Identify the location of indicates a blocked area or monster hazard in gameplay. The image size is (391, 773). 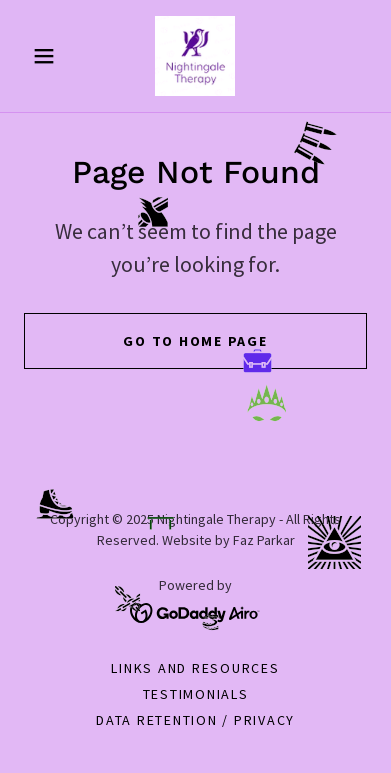
(210, 622).